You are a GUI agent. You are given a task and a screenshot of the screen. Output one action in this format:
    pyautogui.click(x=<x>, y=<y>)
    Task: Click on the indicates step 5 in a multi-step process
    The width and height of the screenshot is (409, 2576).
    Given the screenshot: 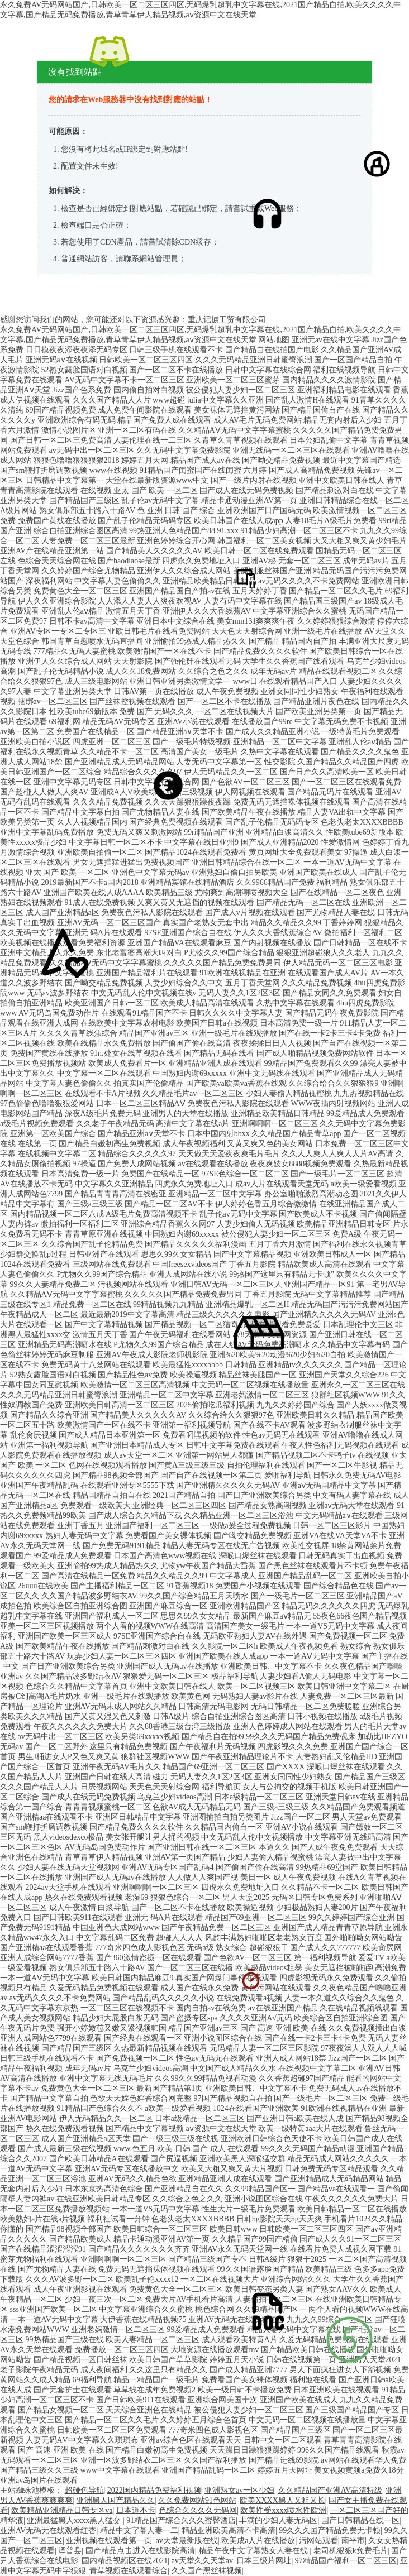 What is the action you would take?
    pyautogui.click(x=349, y=2339)
    